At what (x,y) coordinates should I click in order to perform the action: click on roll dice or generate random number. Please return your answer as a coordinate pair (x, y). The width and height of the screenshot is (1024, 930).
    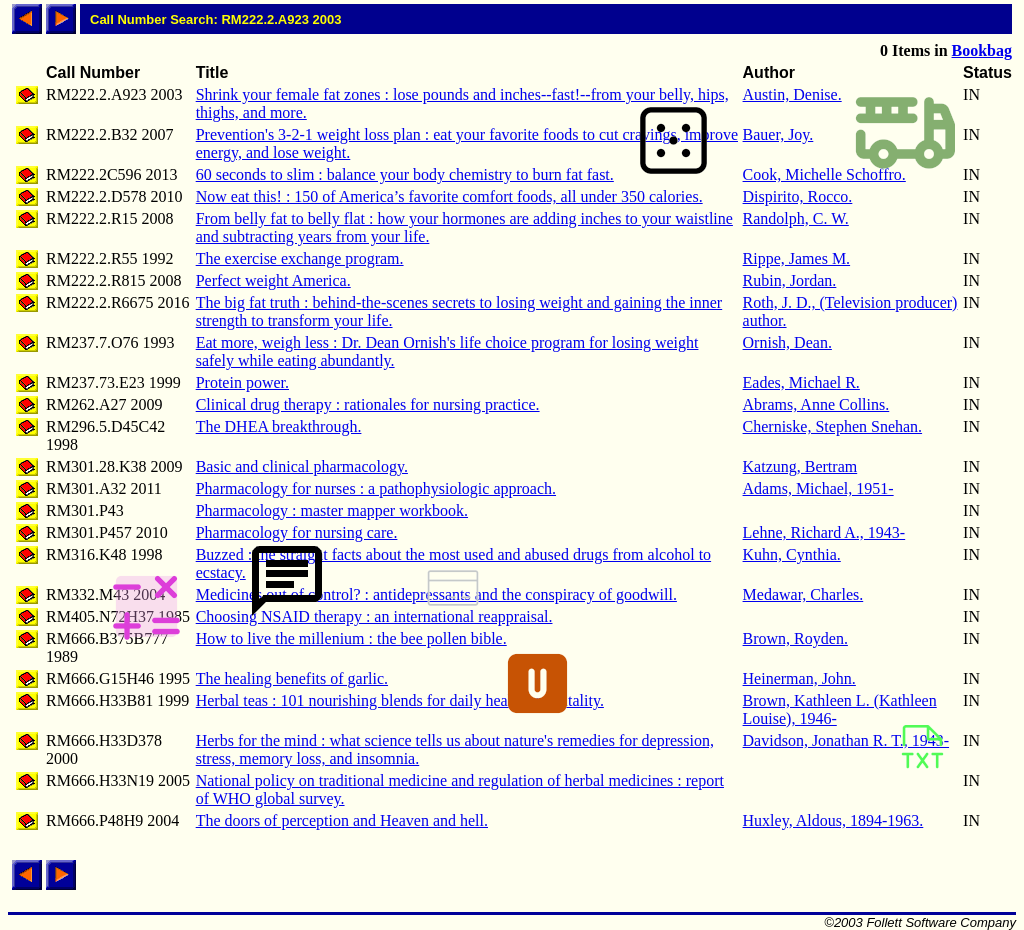
    Looking at the image, I should click on (673, 140).